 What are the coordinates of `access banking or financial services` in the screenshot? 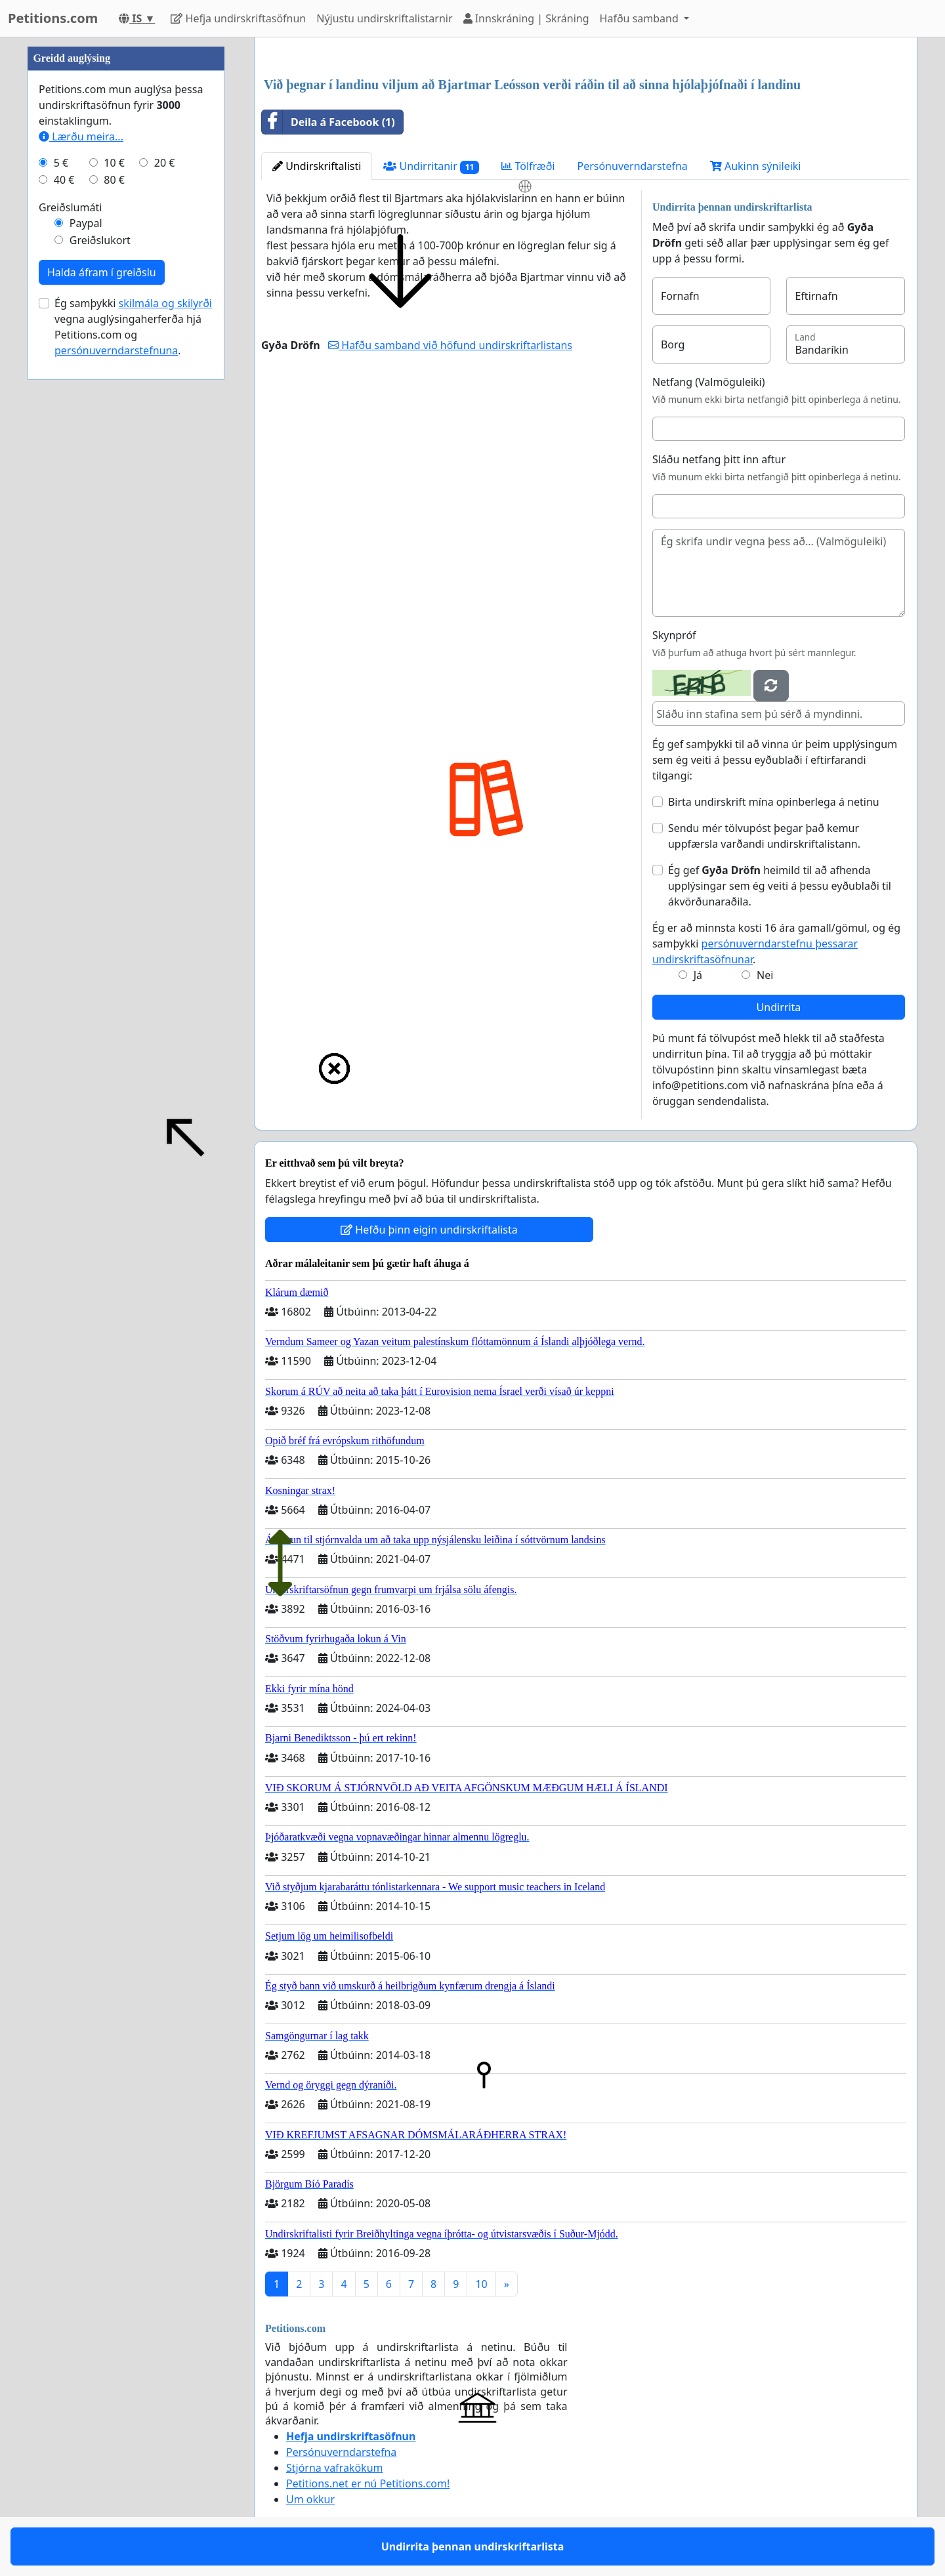 It's located at (477, 2409).